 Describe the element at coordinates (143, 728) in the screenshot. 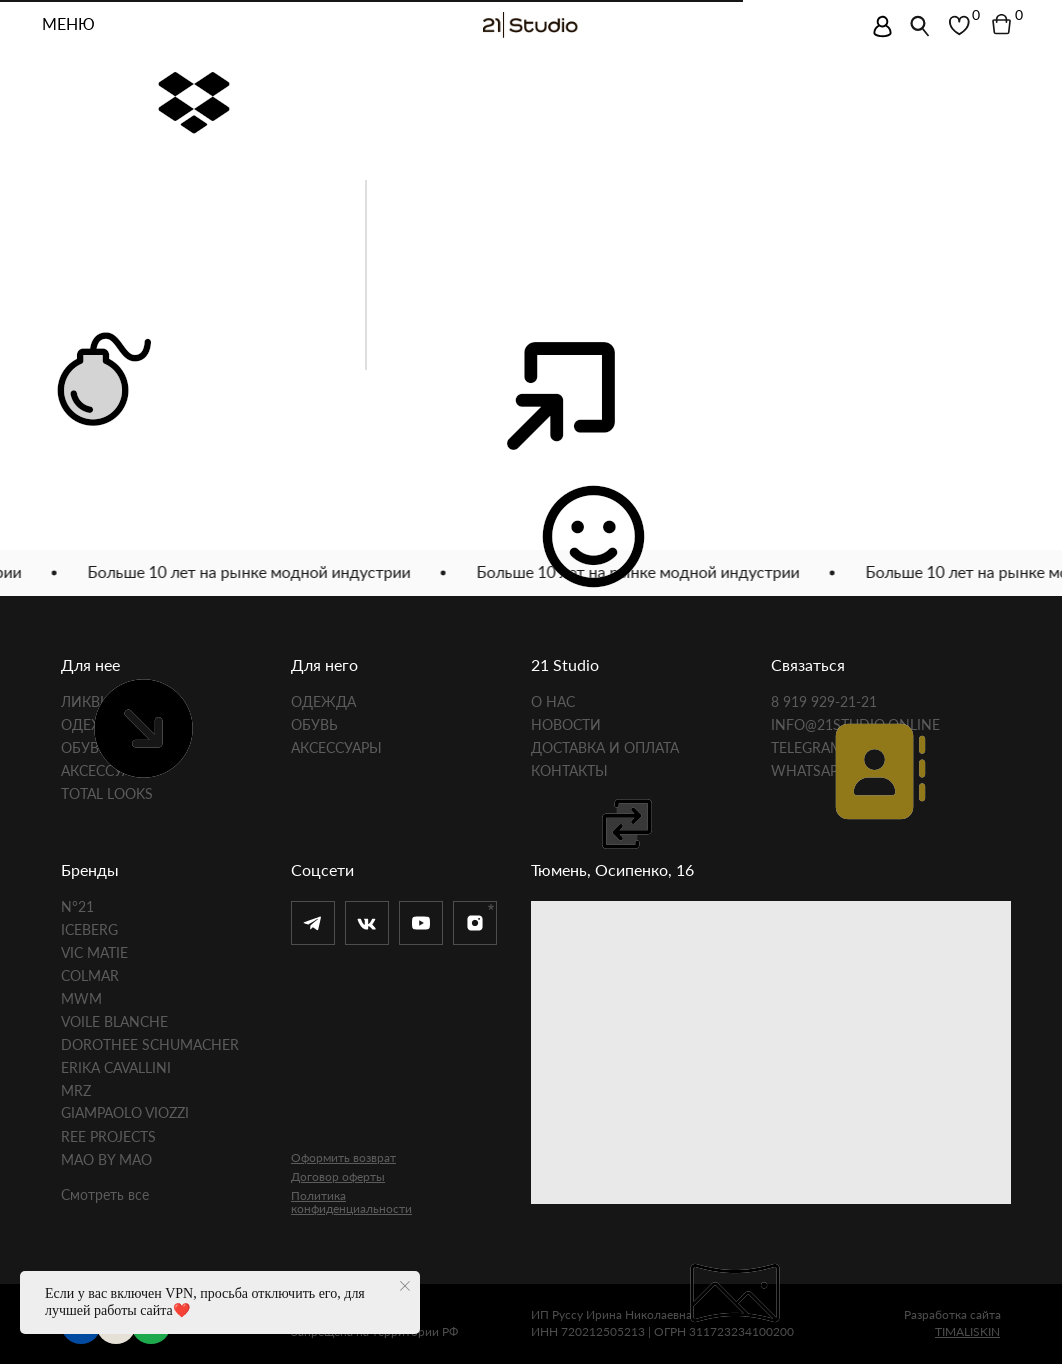

I see `navigate to the next section below` at that location.